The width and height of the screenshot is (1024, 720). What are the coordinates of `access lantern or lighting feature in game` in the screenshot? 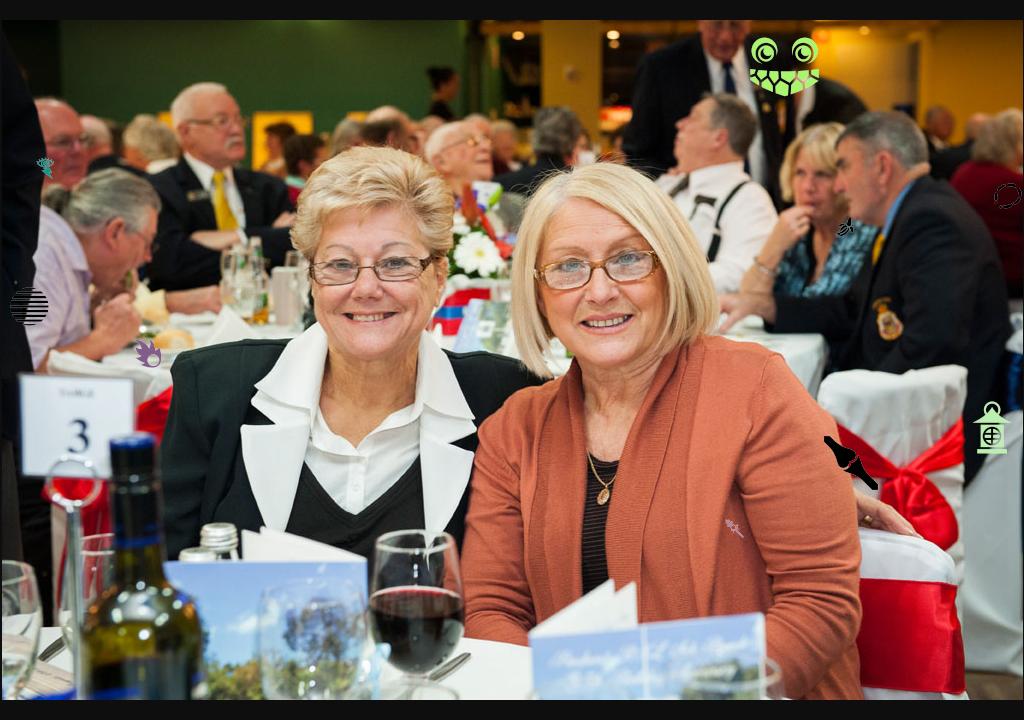 It's located at (992, 427).